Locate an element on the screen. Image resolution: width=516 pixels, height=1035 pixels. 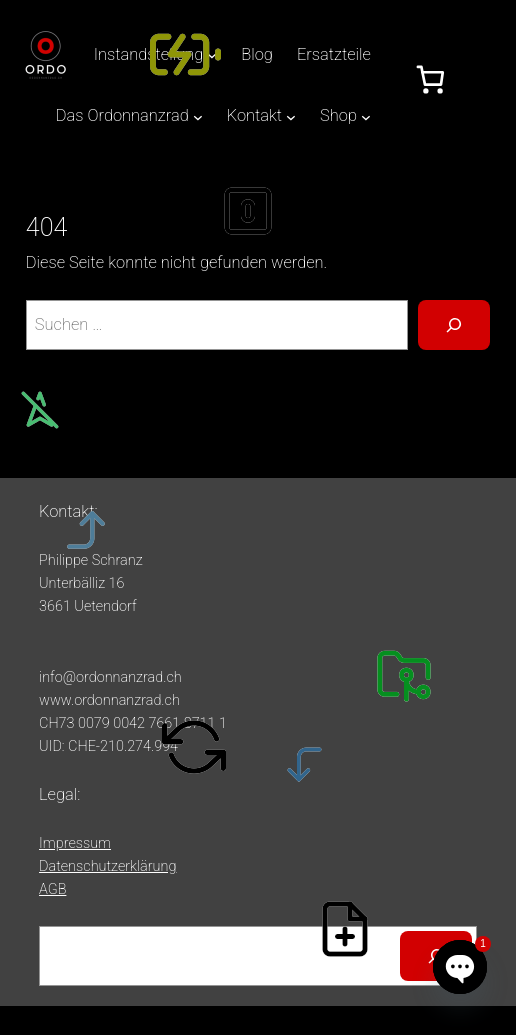
indicates device is currently charging is located at coordinates (185, 54).